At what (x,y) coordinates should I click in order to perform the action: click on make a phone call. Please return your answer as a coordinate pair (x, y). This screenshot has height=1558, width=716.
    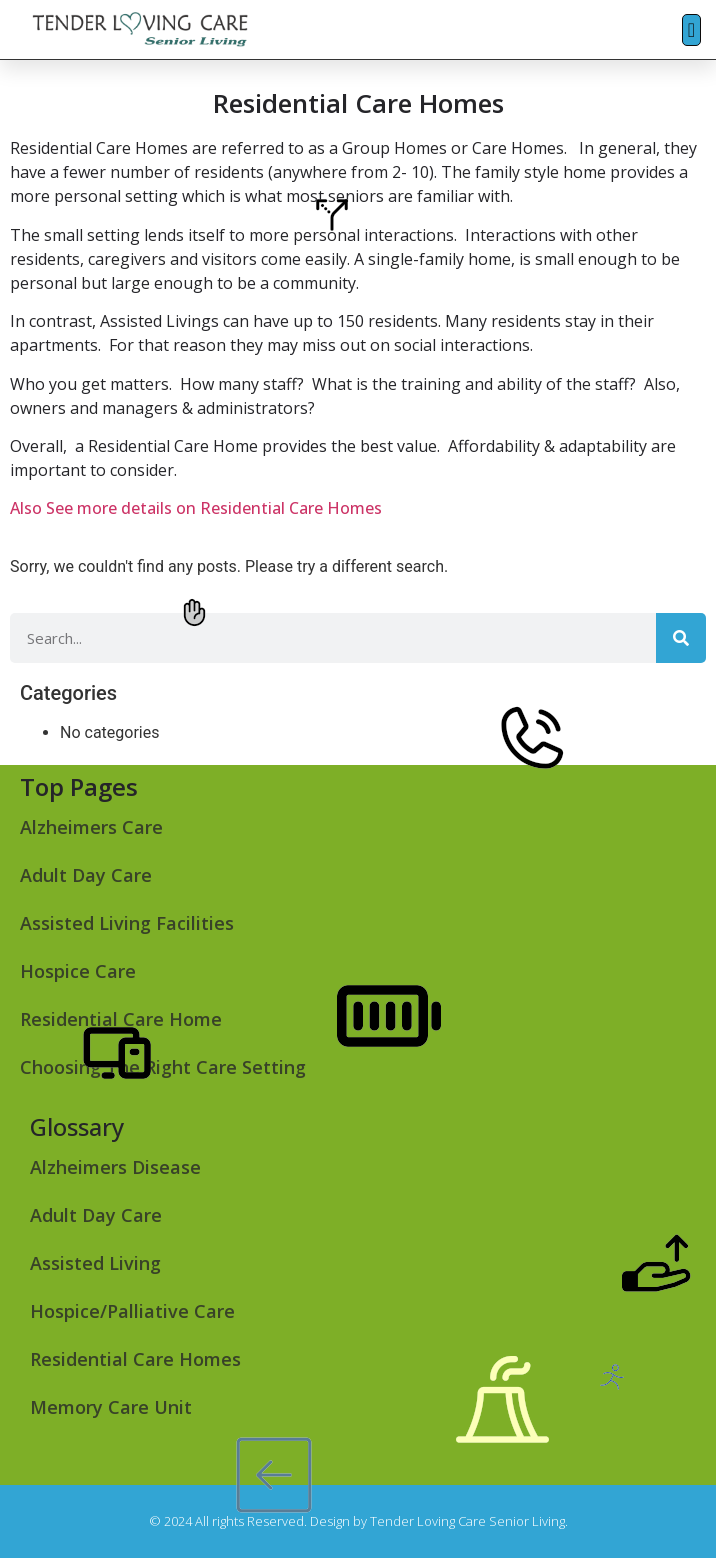
    Looking at the image, I should click on (533, 736).